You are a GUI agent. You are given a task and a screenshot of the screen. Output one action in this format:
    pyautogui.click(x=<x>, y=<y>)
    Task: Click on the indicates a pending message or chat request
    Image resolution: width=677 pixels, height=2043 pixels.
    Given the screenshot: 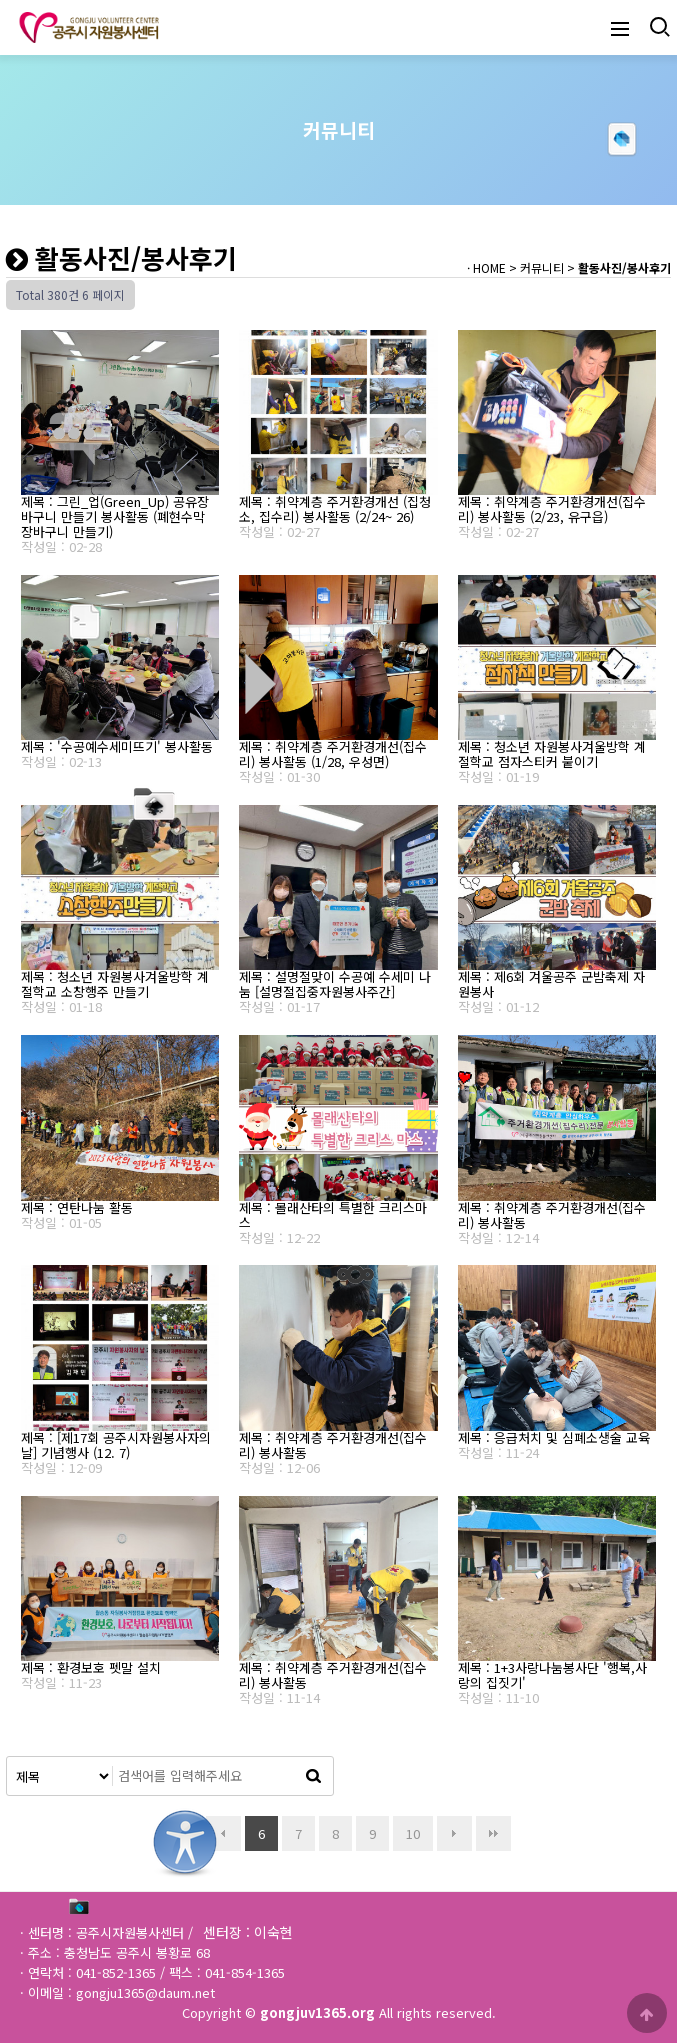 What is the action you would take?
    pyautogui.click(x=76, y=439)
    